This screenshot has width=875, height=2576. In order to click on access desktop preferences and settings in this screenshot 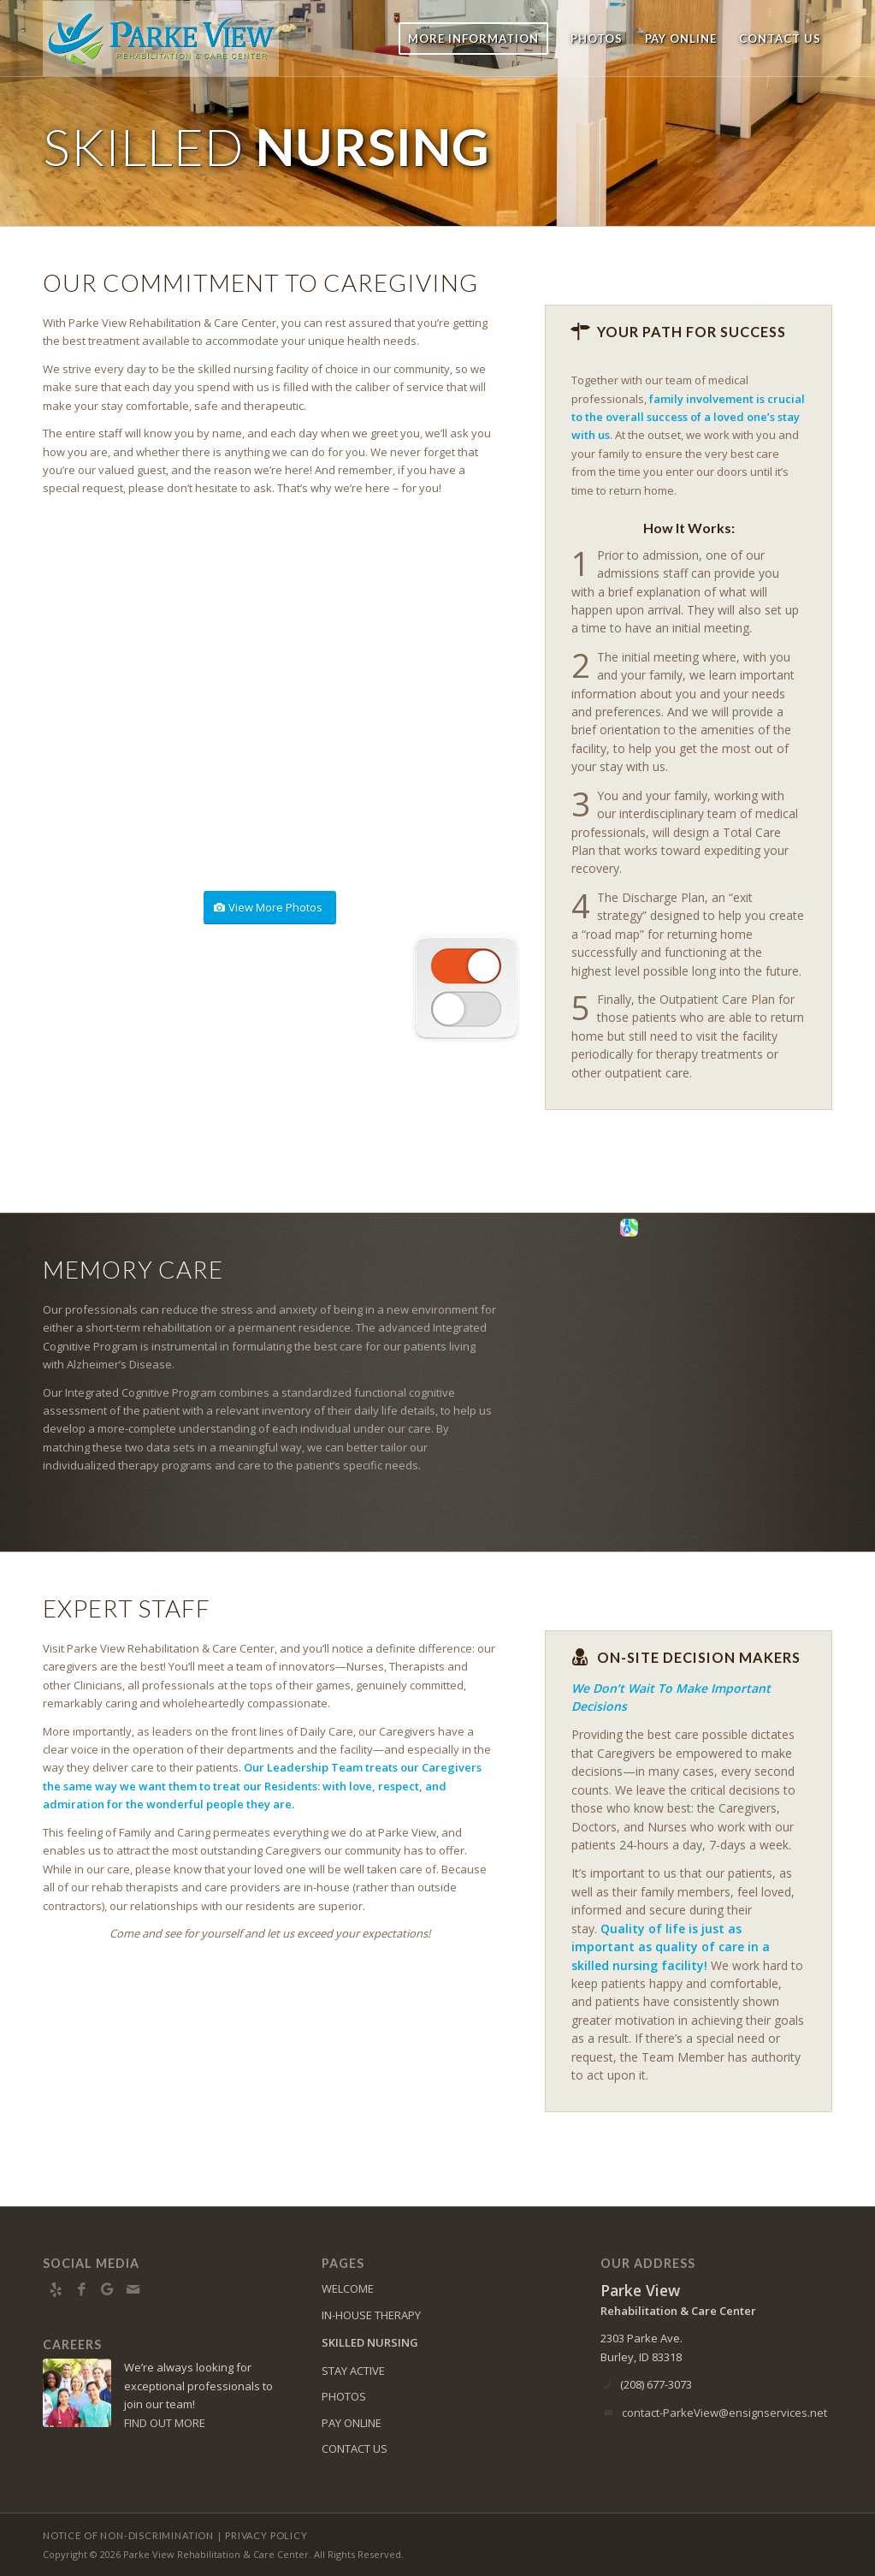, I will do `click(466, 988)`.